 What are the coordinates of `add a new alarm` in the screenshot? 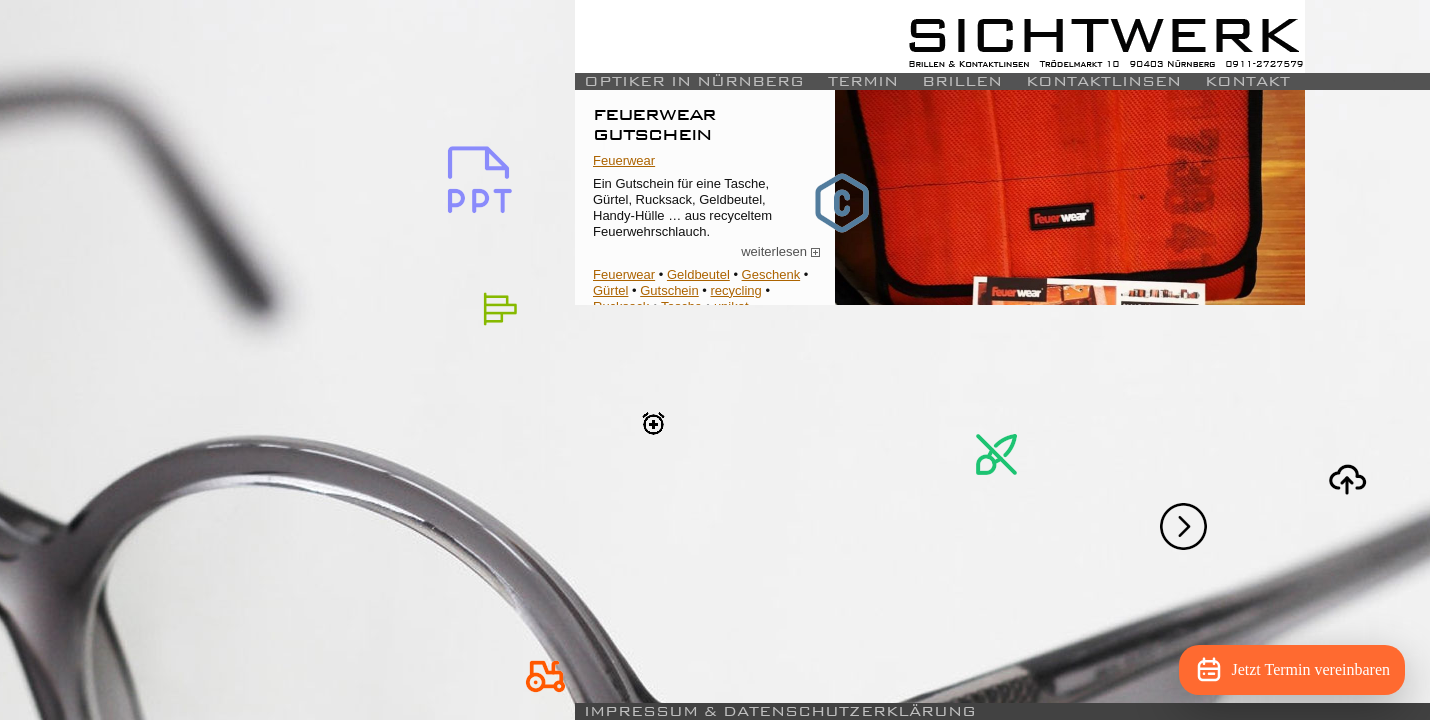 It's located at (653, 423).